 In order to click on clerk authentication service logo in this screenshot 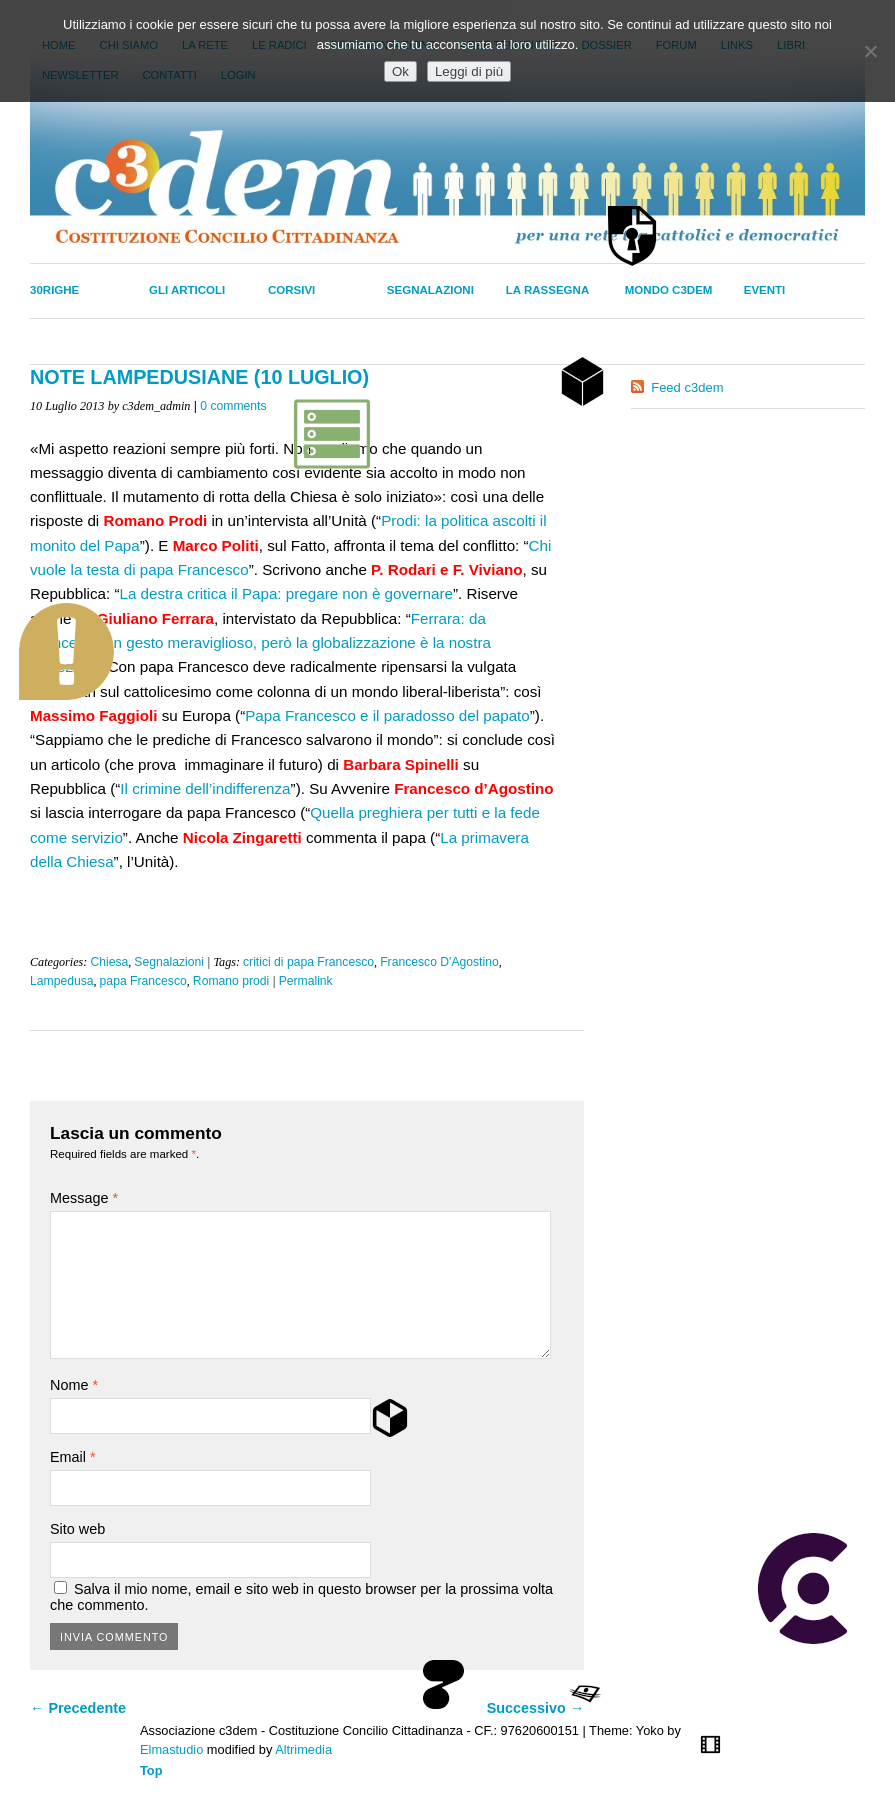, I will do `click(802, 1588)`.